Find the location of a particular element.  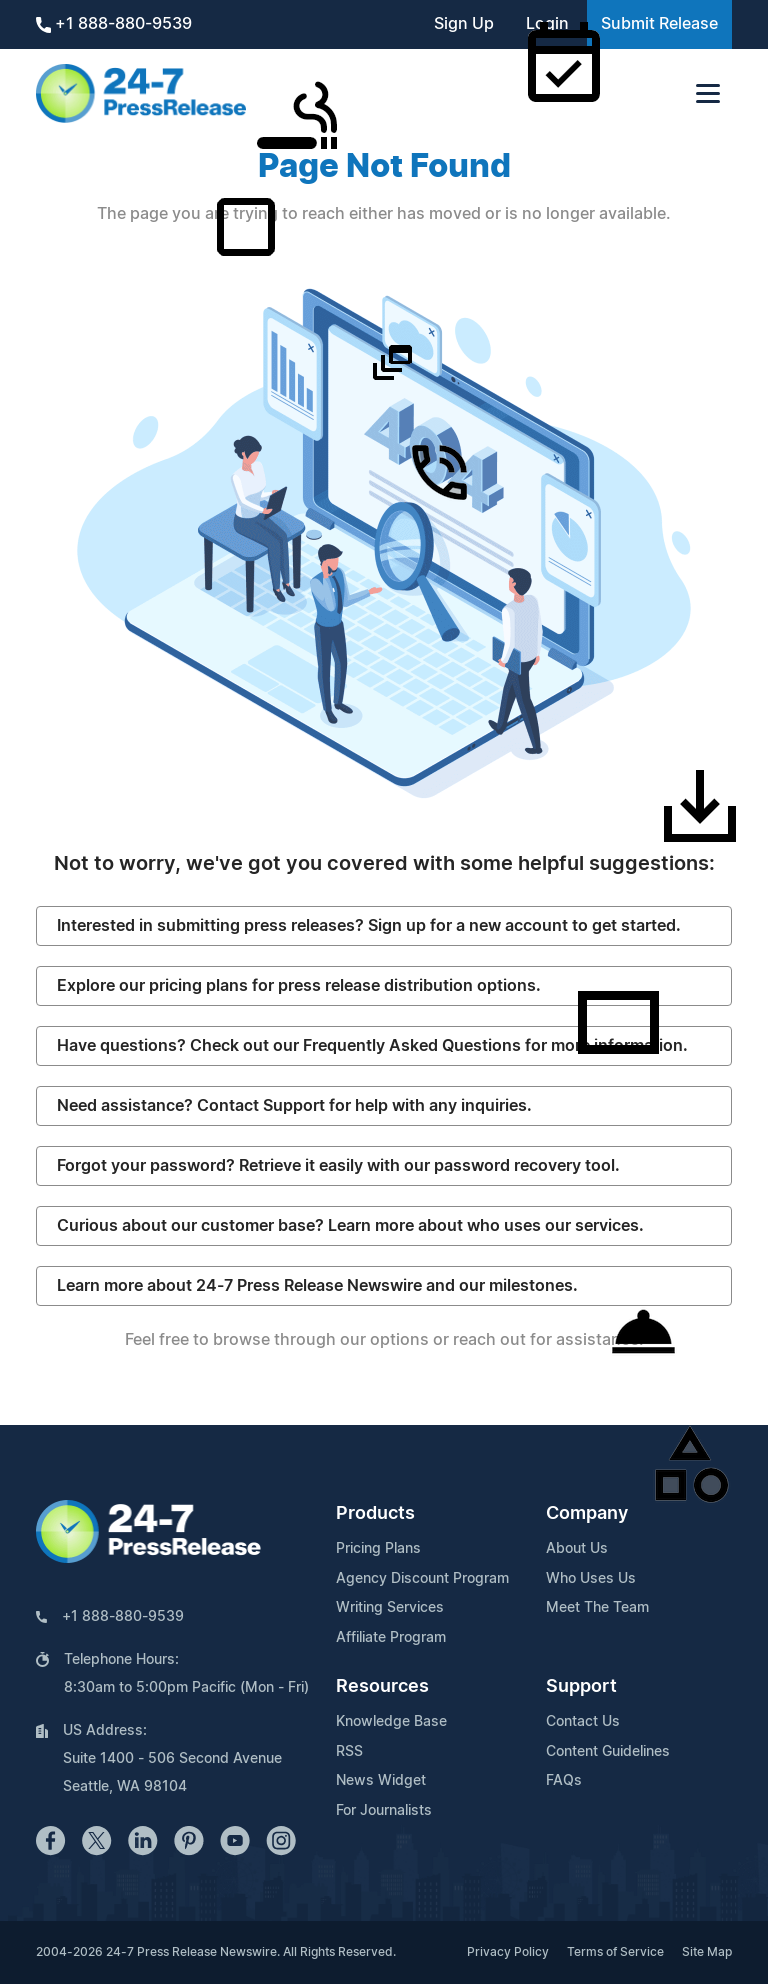

view dynamic or stacked content feed is located at coordinates (392, 362).